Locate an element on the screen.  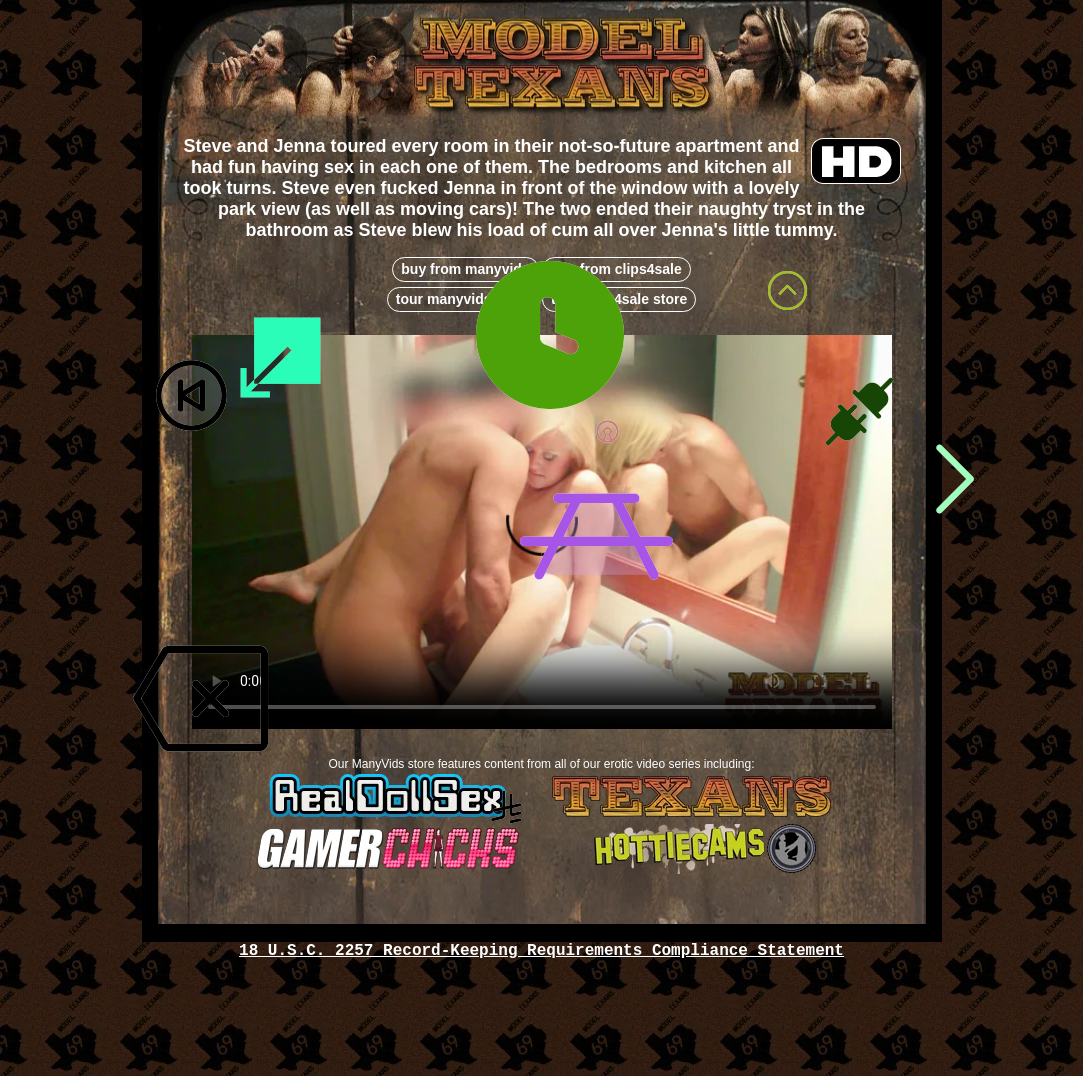
view time or clock settings is located at coordinates (550, 335).